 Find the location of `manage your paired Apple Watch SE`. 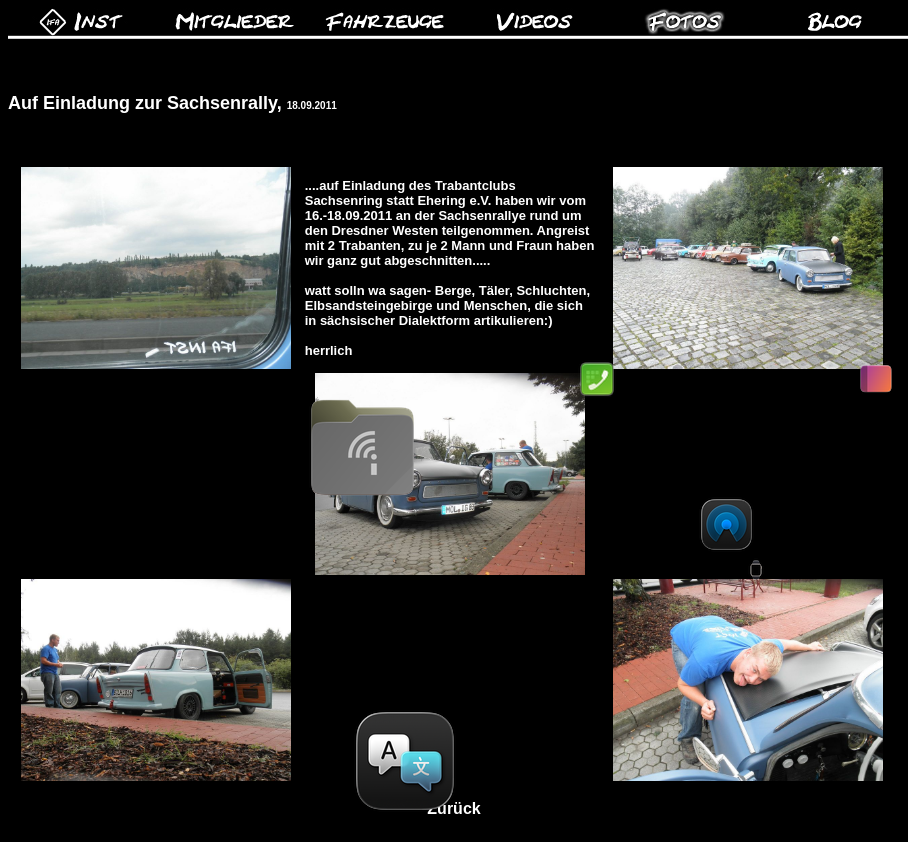

manage your paired Apple Watch SE is located at coordinates (756, 570).